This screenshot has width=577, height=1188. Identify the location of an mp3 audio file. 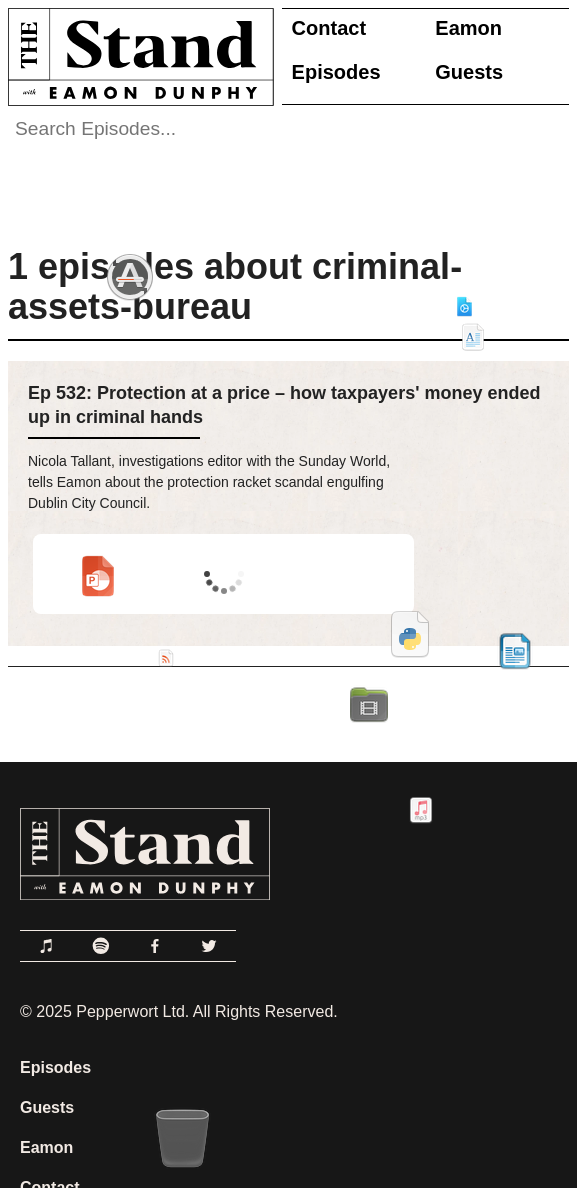
(421, 810).